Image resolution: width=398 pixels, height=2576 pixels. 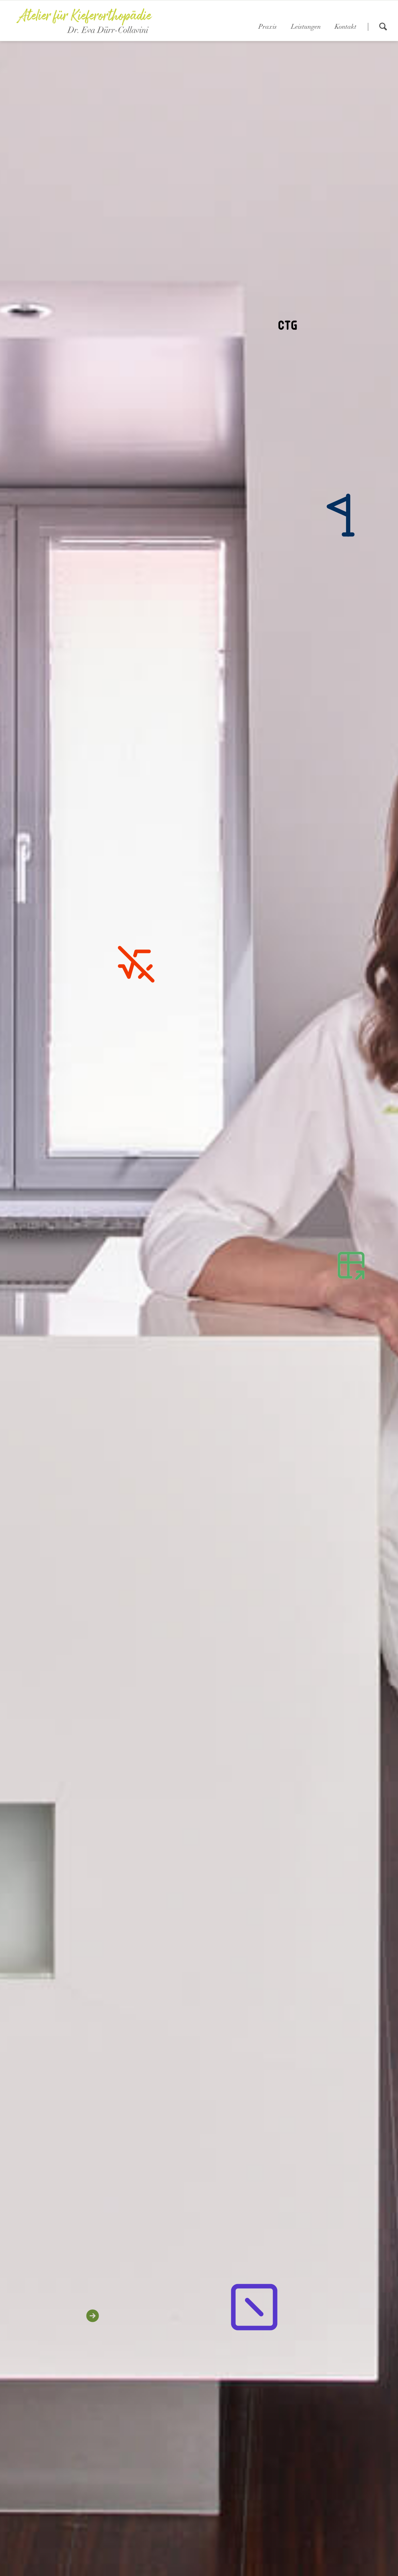 What do you see at coordinates (288, 325) in the screenshot?
I see `cotangent function in a math or calculator app` at bounding box center [288, 325].